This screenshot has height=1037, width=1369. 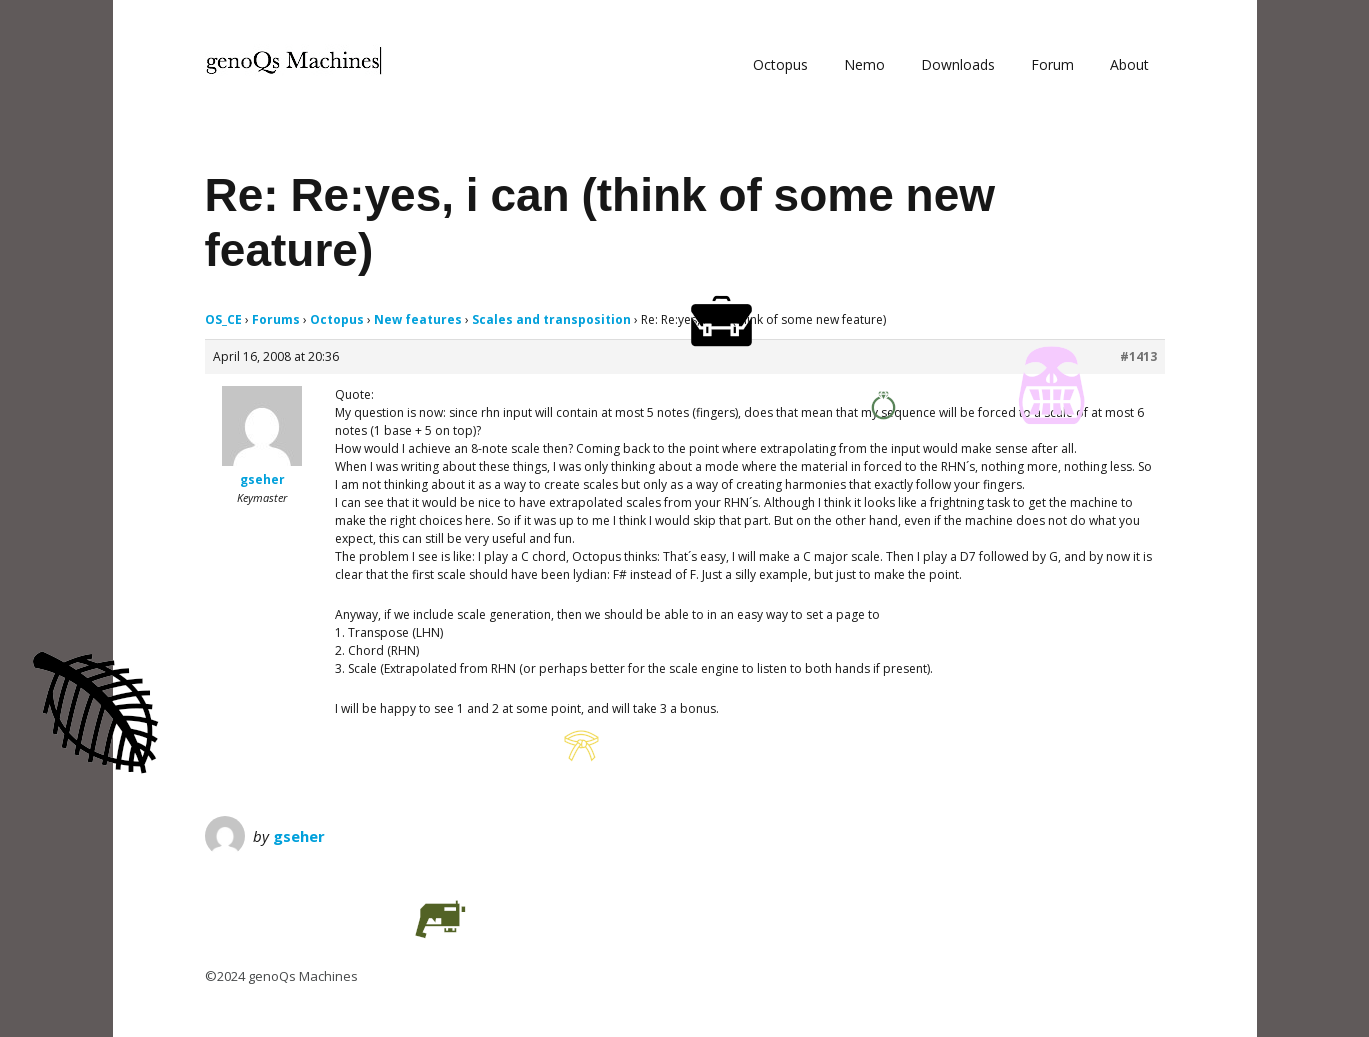 What do you see at coordinates (440, 920) in the screenshot?
I see `select bolter weapon in game inventory` at bounding box center [440, 920].